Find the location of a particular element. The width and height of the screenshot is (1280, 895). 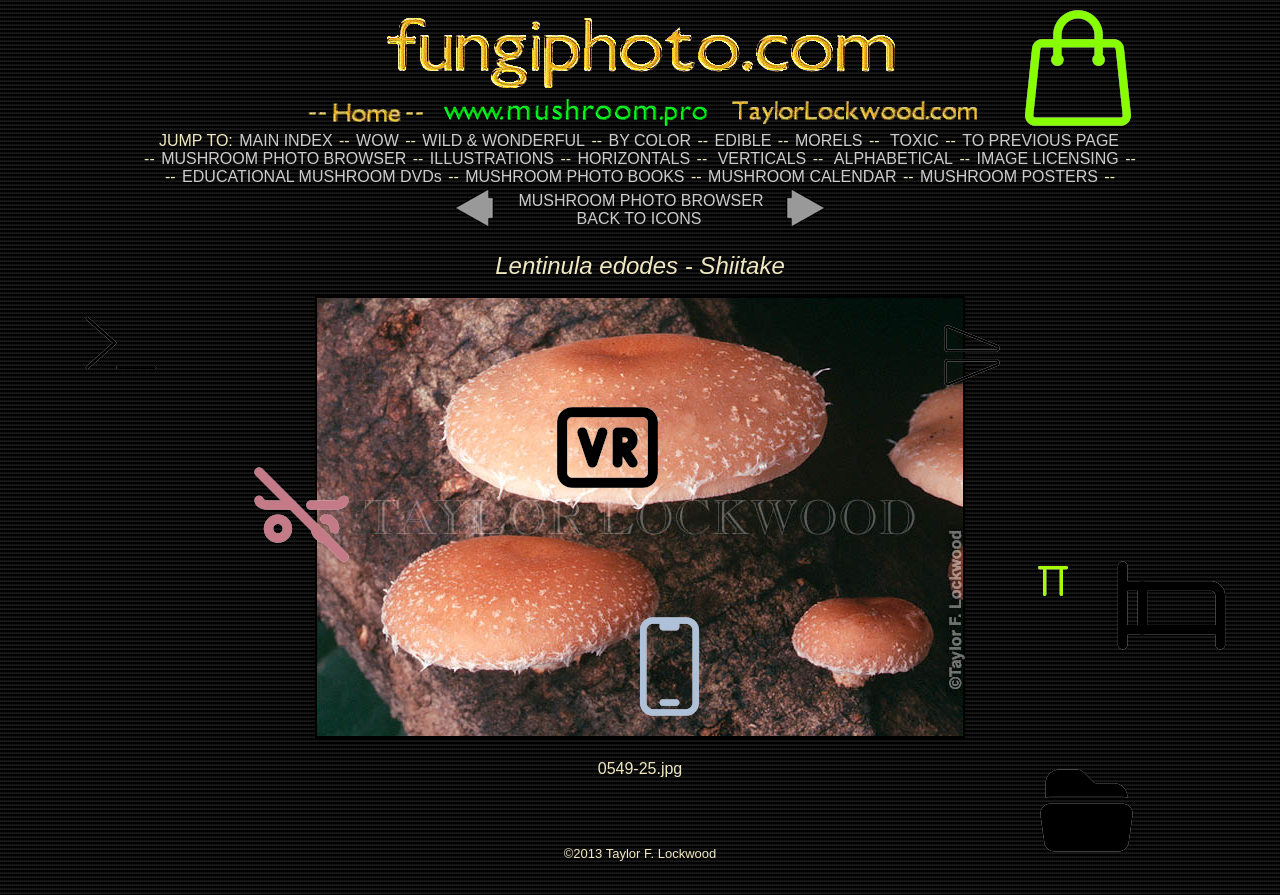

view accommodation or hotel options is located at coordinates (1171, 605).